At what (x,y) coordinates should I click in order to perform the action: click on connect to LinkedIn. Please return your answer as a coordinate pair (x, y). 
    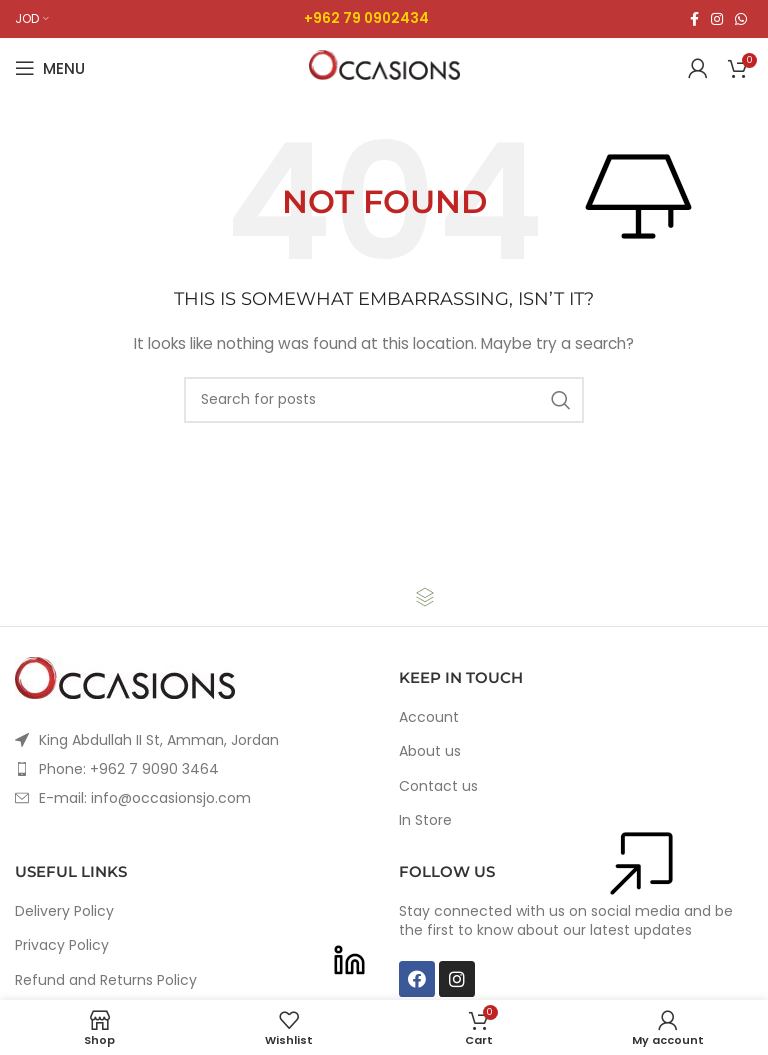
    Looking at the image, I should click on (349, 960).